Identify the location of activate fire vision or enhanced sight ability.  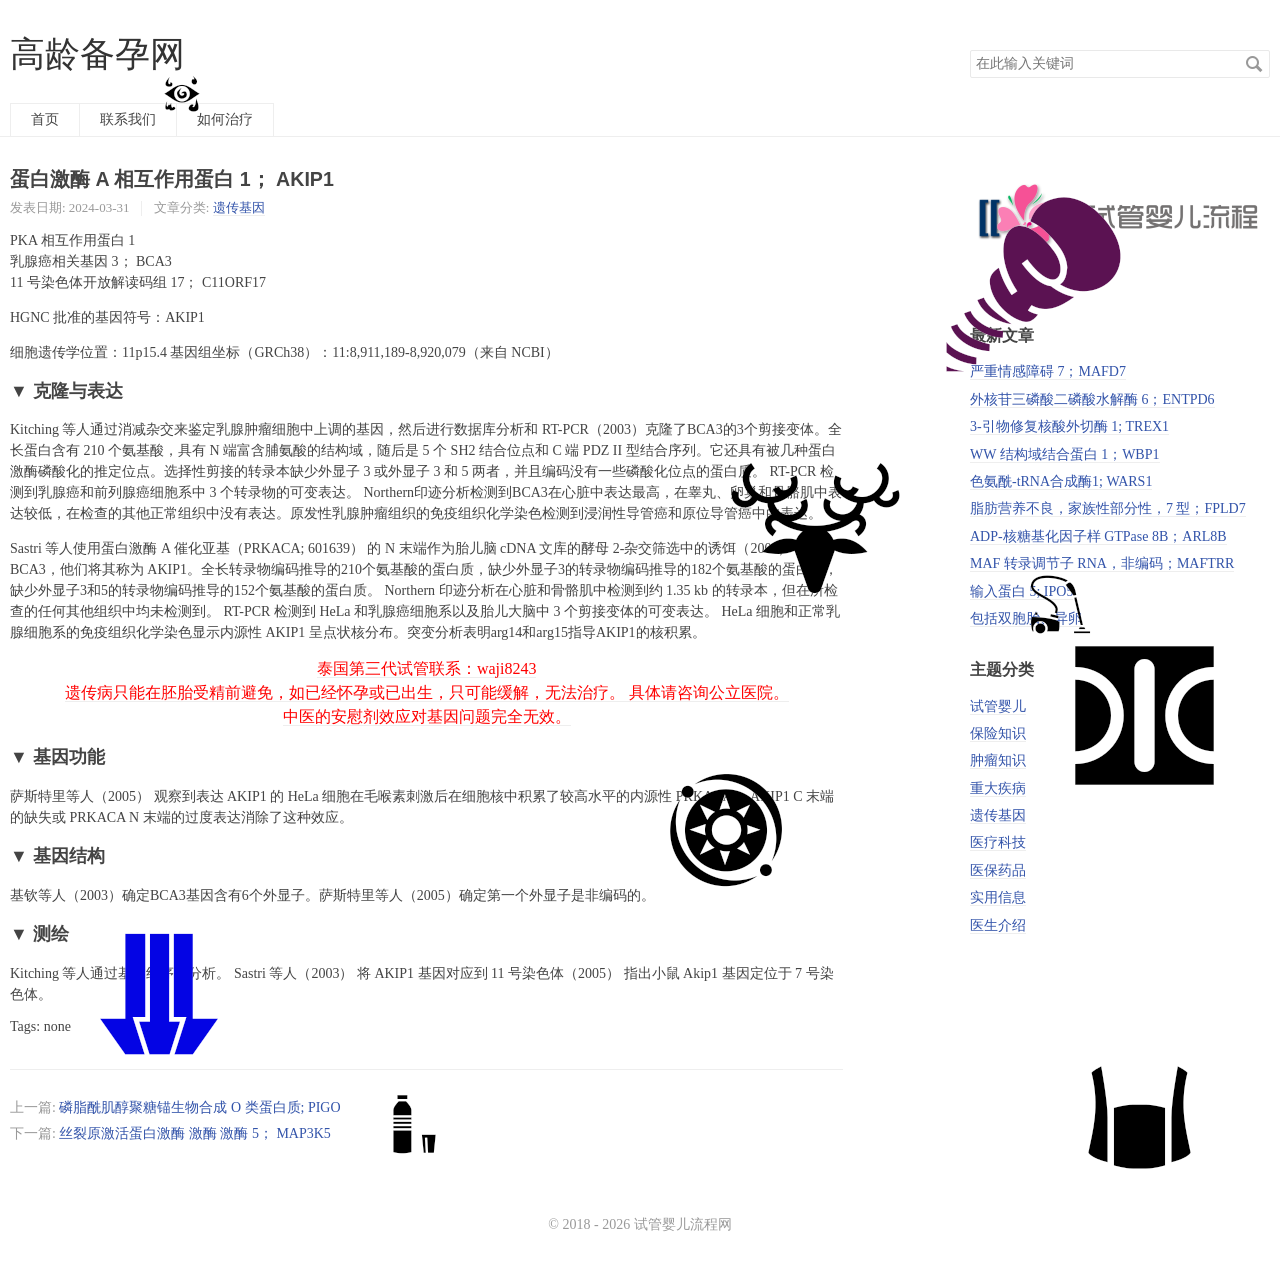
(182, 94).